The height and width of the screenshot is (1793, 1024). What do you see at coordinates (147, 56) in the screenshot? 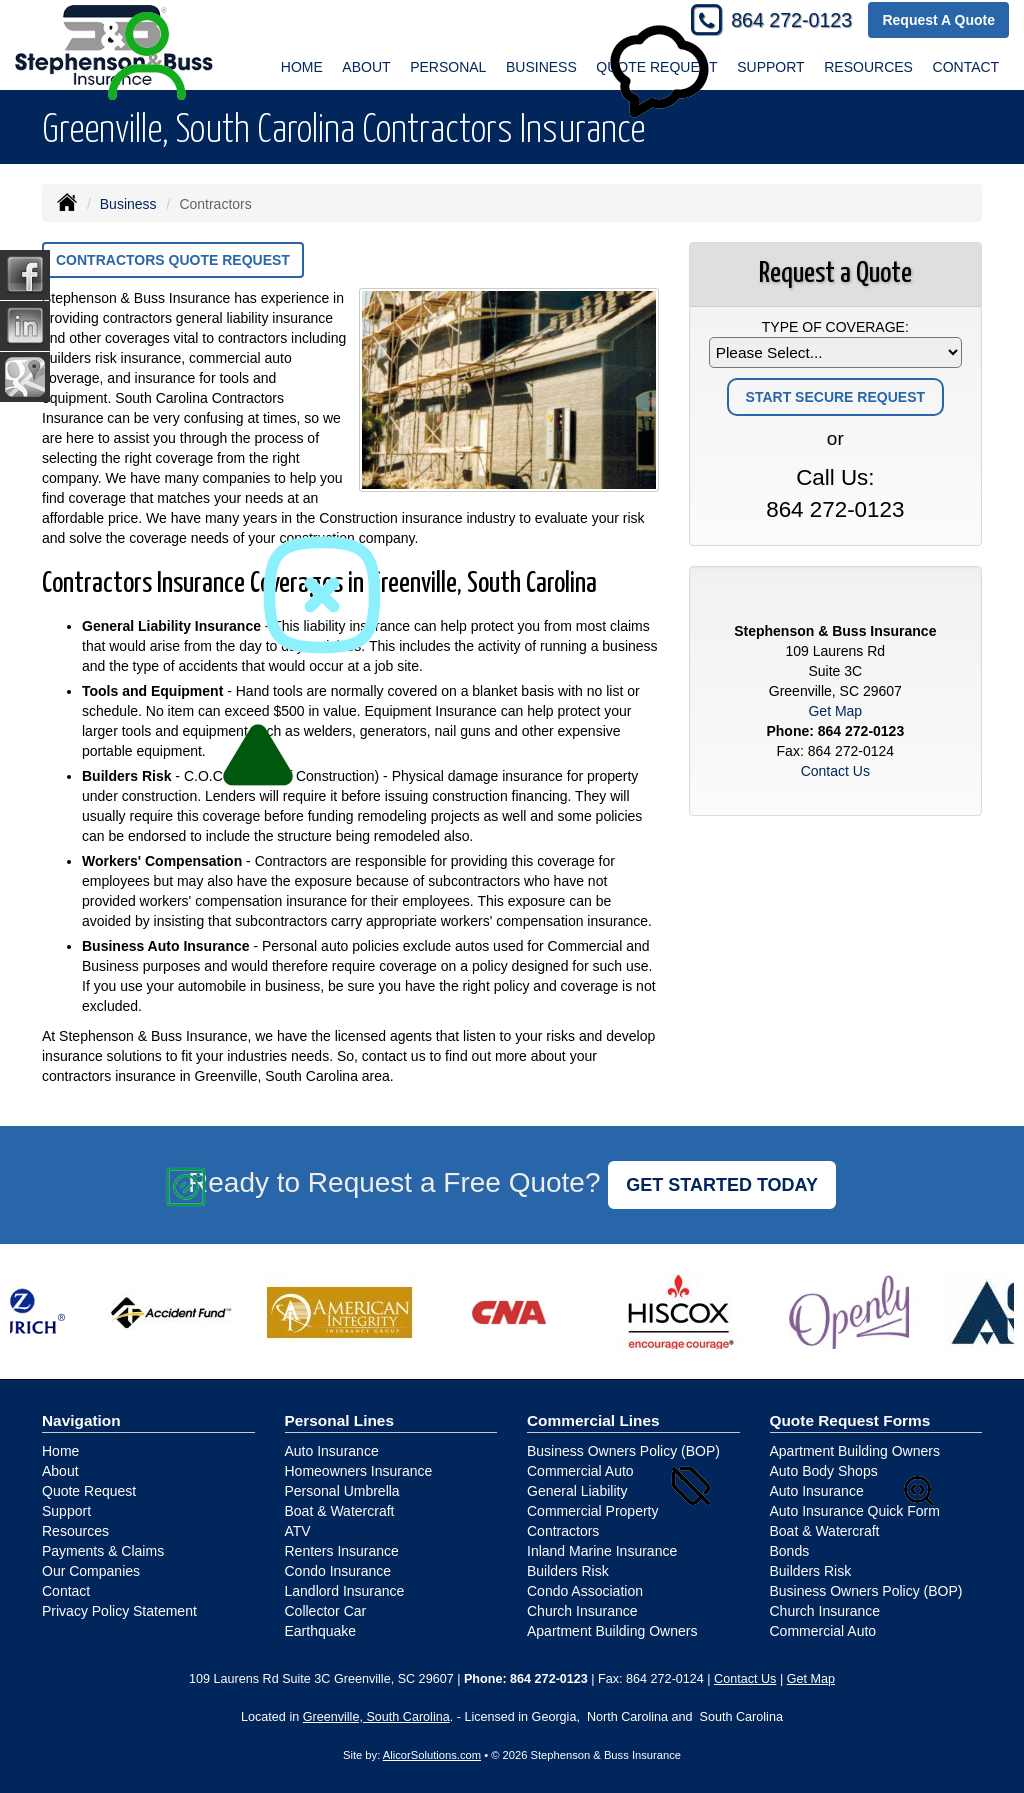
I see `view user profile` at bounding box center [147, 56].